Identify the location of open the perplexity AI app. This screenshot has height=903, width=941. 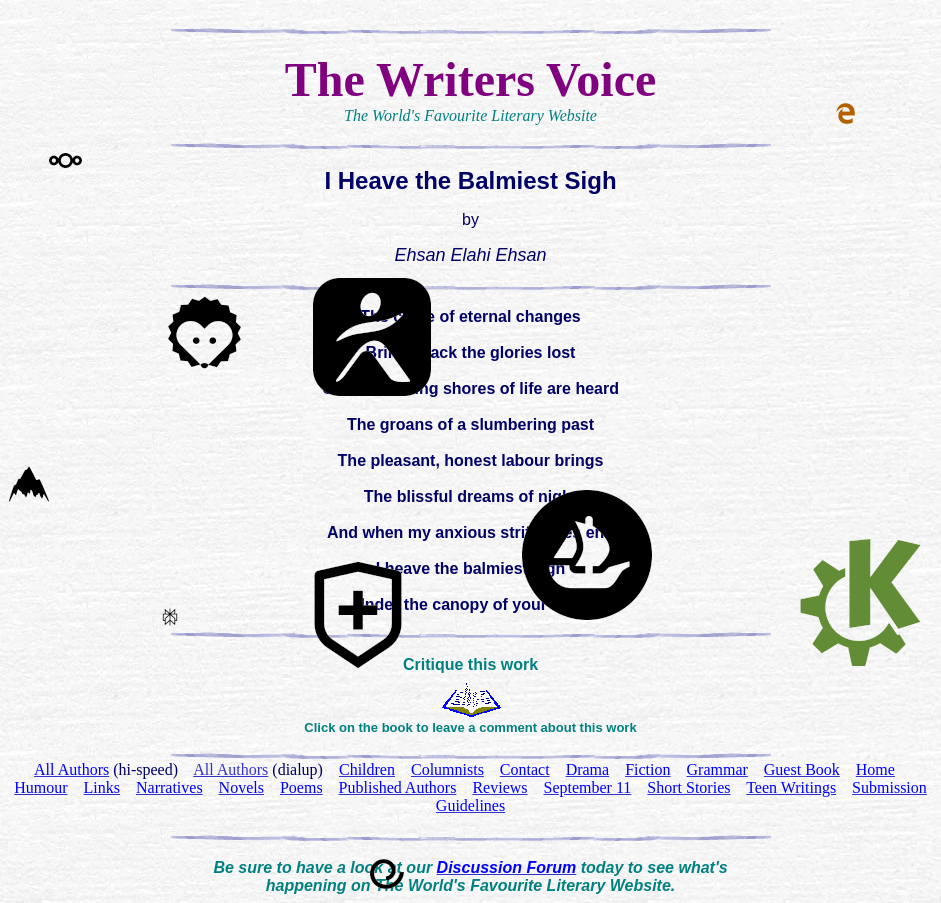
(170, 617).